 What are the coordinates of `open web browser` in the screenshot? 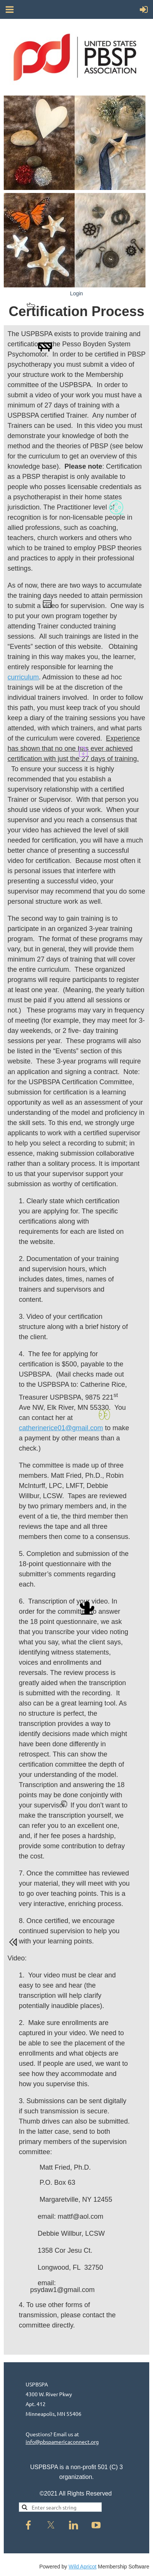 It's located at (47, 604).